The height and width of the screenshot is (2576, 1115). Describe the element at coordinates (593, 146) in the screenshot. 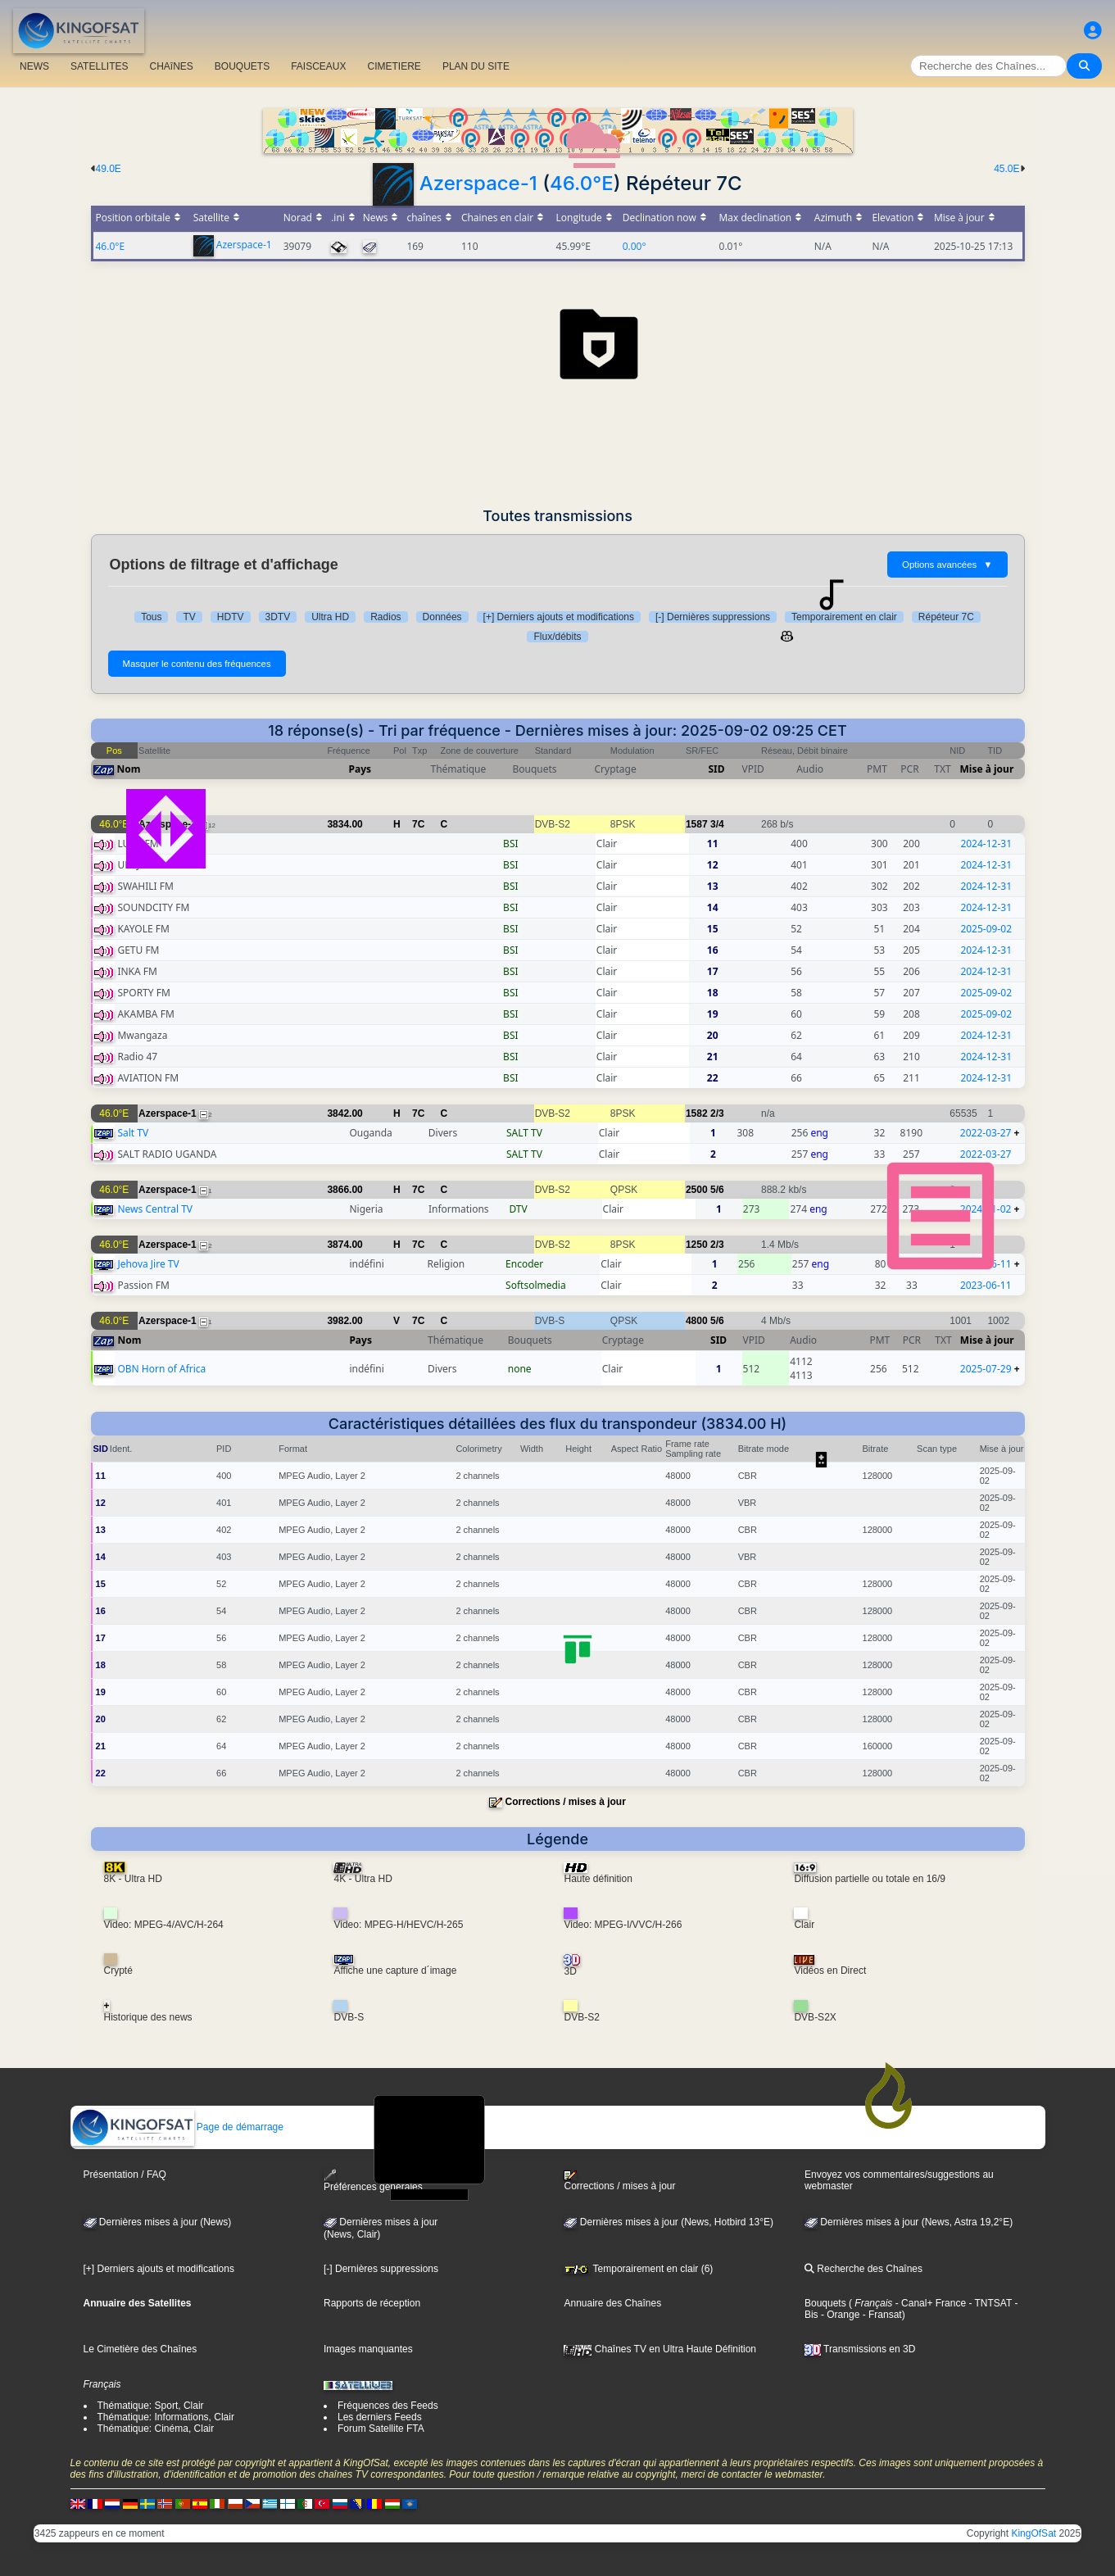

I see `indicates foggy weather conditions` at that location.